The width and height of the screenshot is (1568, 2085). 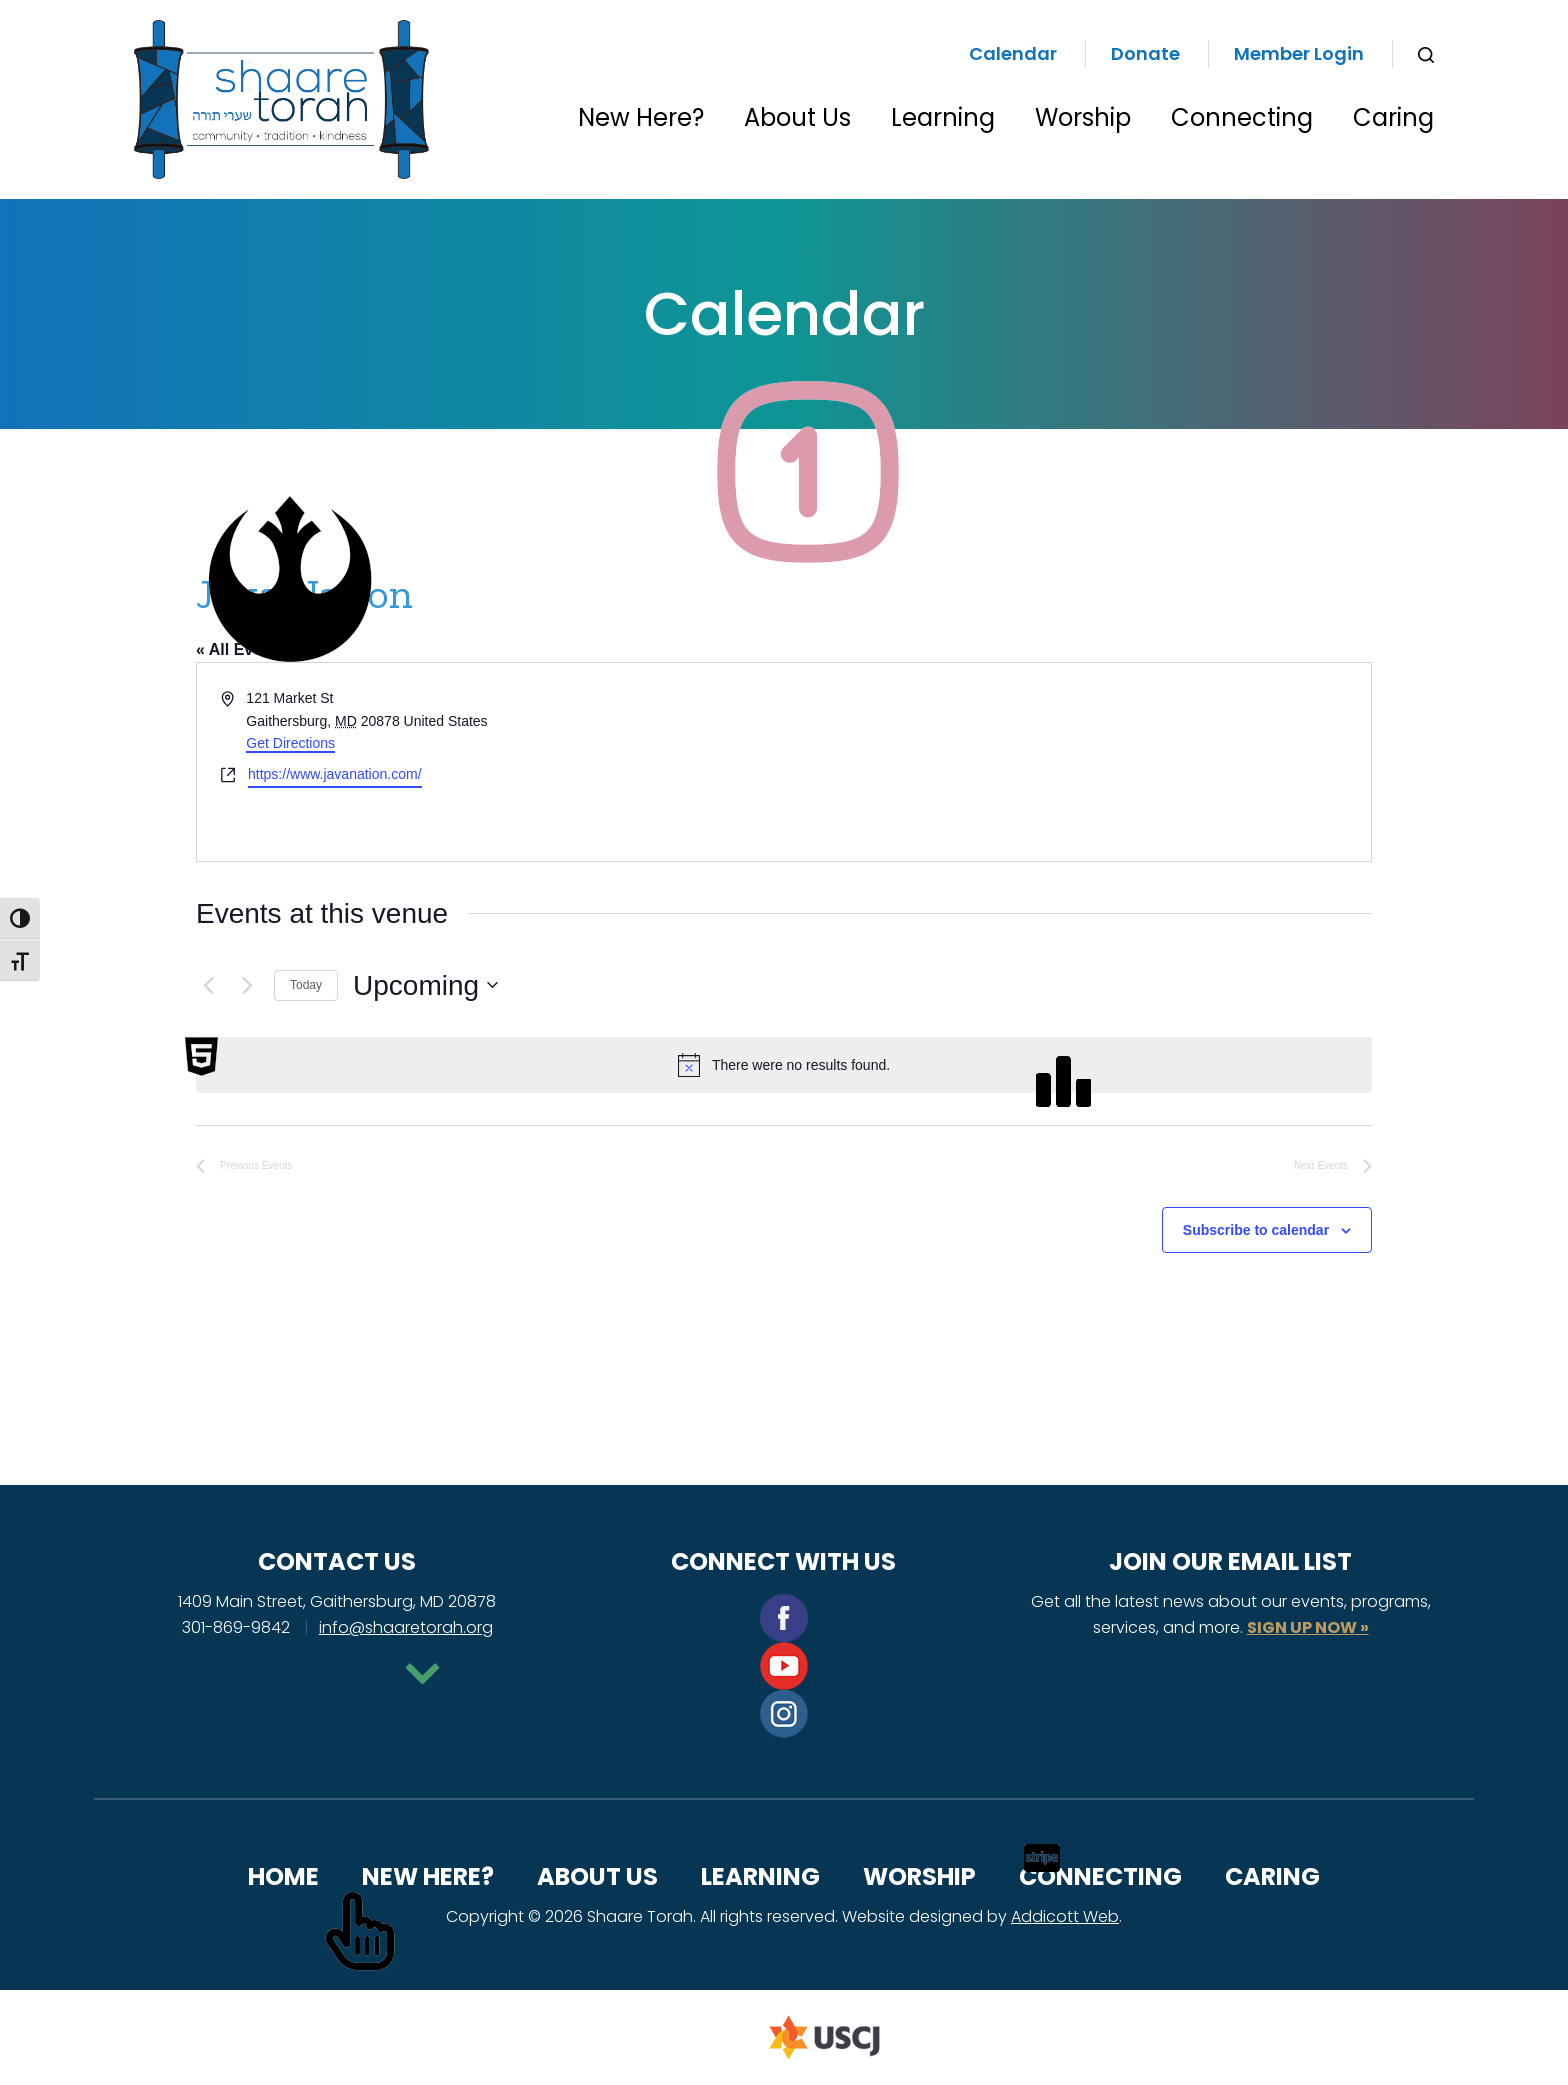 I want to click on Star Wars Rebel Alliance logo, so click(x=290, y=579).